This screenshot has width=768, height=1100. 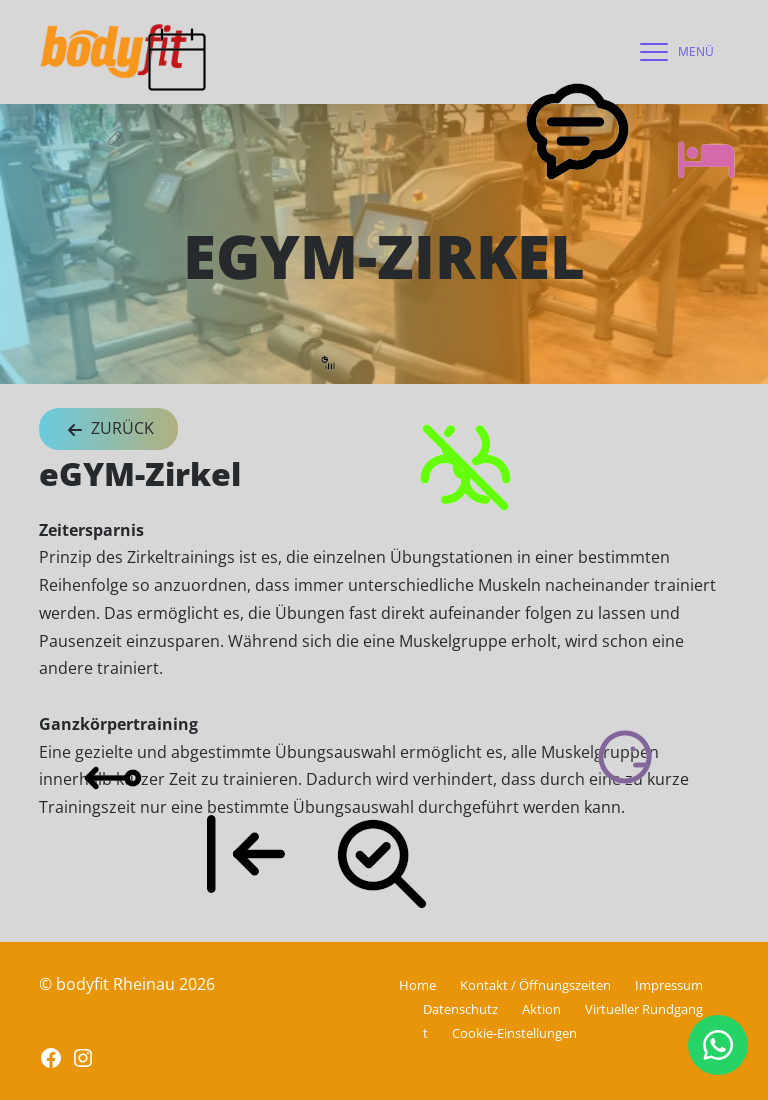 What do you see at coordinates (246, 854) in the screenshot?
I see `collapse sidebar or panel` at bounding box center [246, 854].